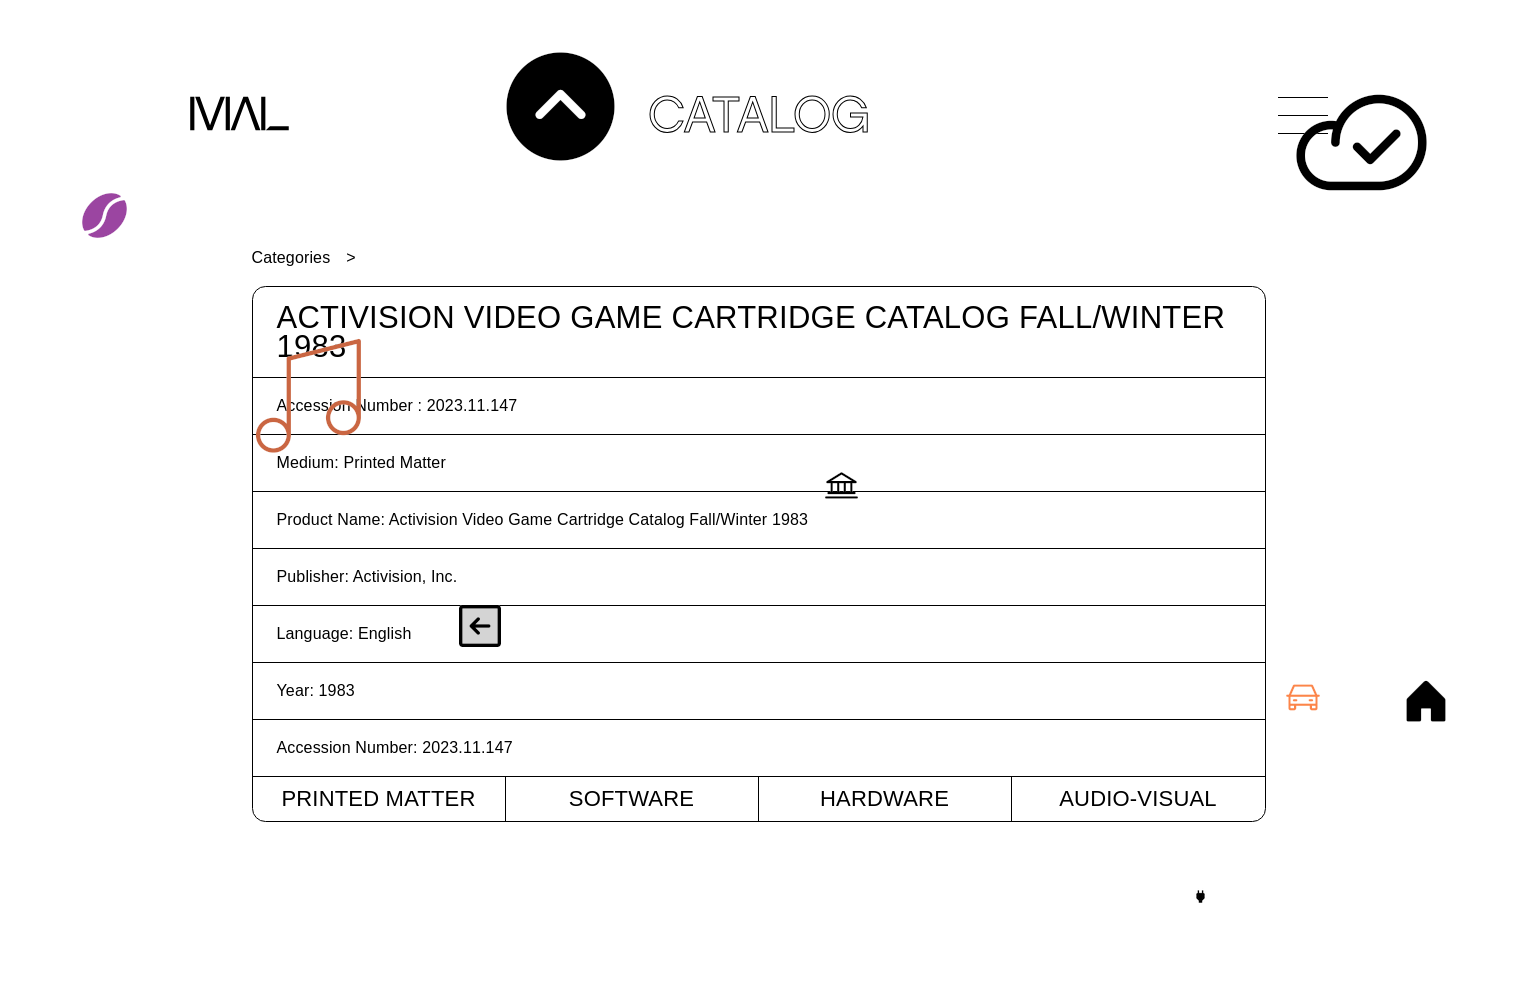 The image size is (1517, 982). What do you see at coordinates (315, 398) in the screenshot?
I see `access music or audio playback` at bounding box center [315, 398].